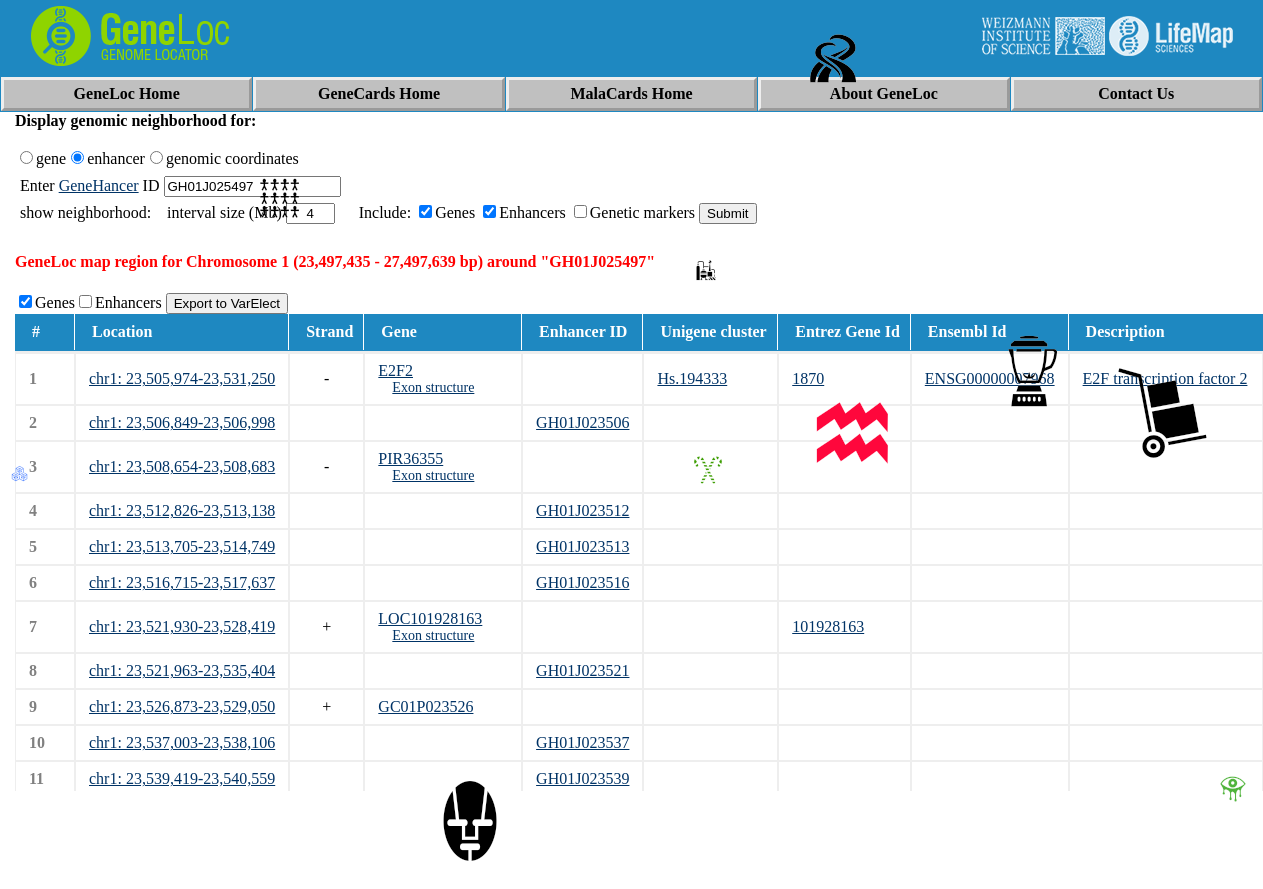 Image resolution: width=1263 pixels, height=889 pixels. What do you see at coordinates (1233, 789) in the screenshot?
I see `indicates a horror or gore content warning` at bounding box center [1233, 789].